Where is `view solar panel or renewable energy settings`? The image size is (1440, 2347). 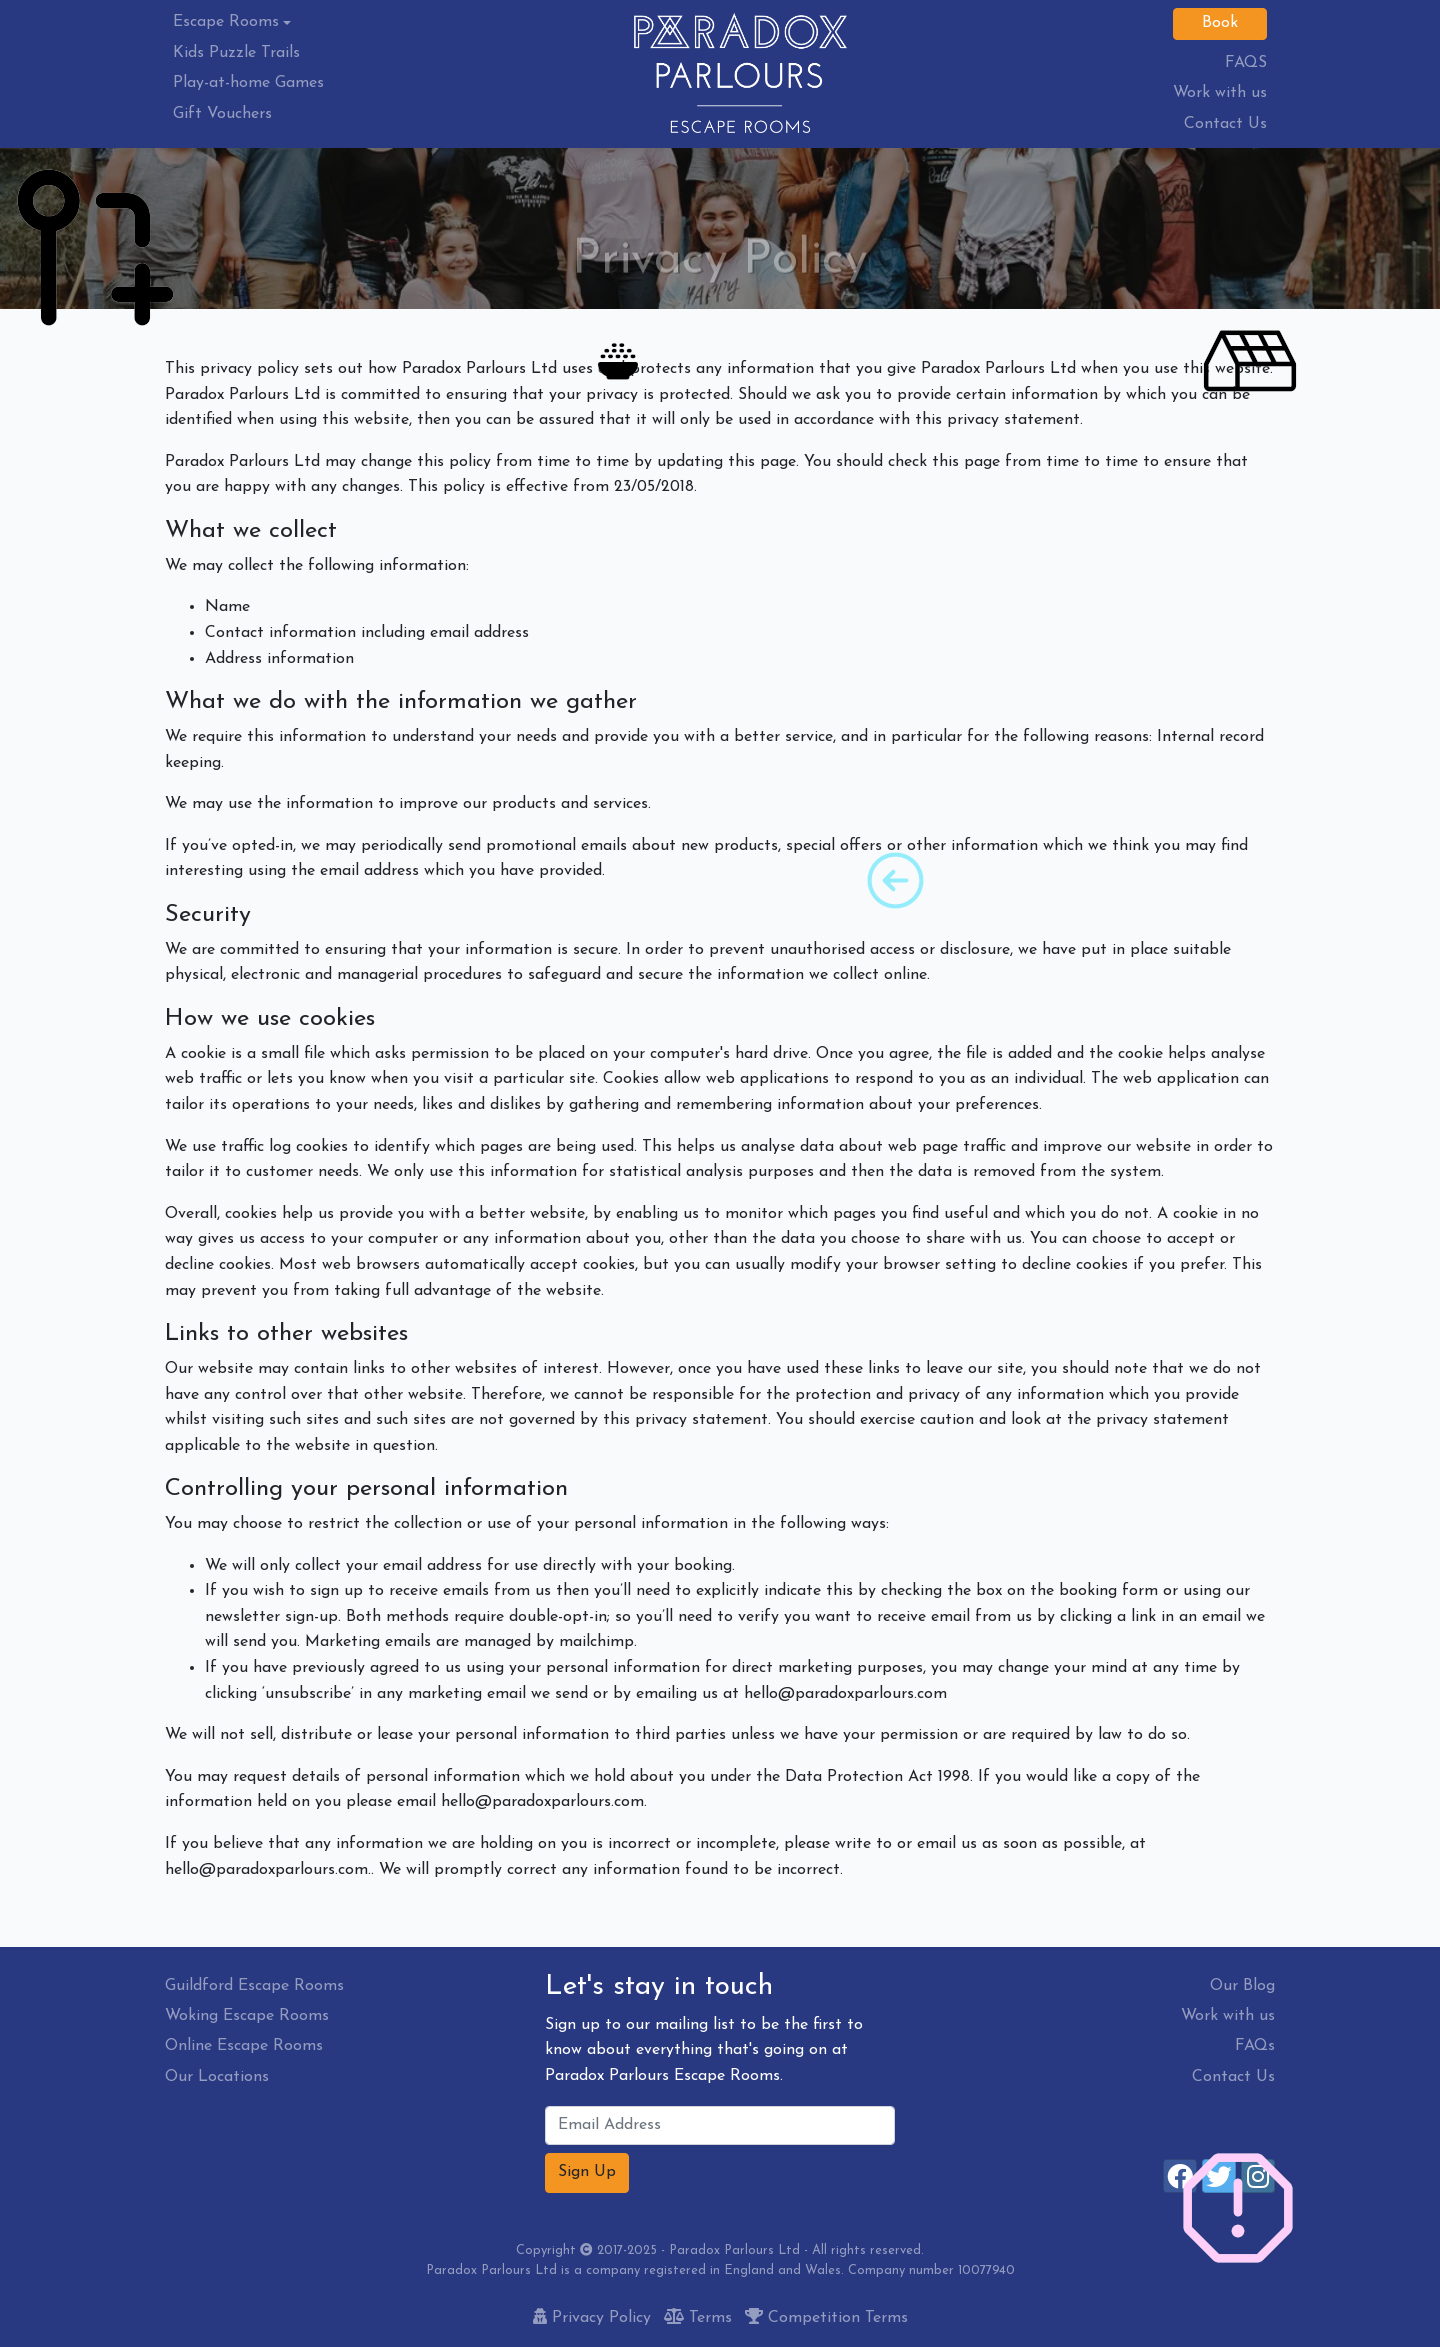 view solar panel or renewable energy settings is located at coordinates (1250, 364).